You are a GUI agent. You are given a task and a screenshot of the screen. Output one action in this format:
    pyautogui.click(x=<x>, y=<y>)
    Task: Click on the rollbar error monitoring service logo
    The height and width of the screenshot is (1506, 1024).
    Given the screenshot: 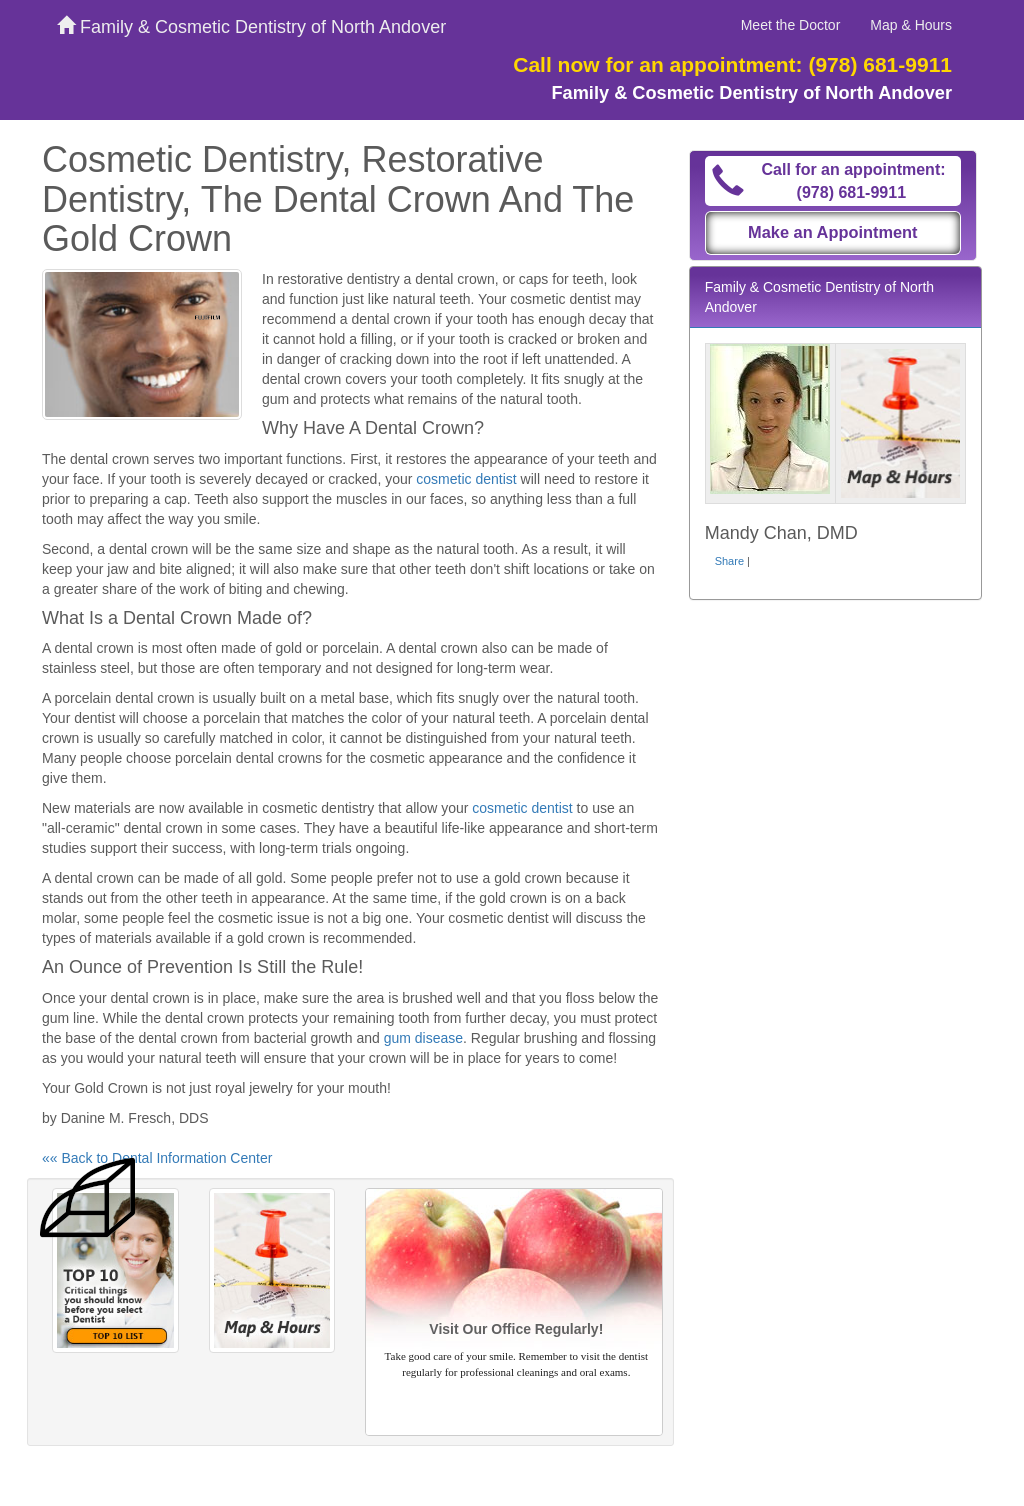 What is the action you would take?
    pyautogui.click(x=87, y=1197)
    